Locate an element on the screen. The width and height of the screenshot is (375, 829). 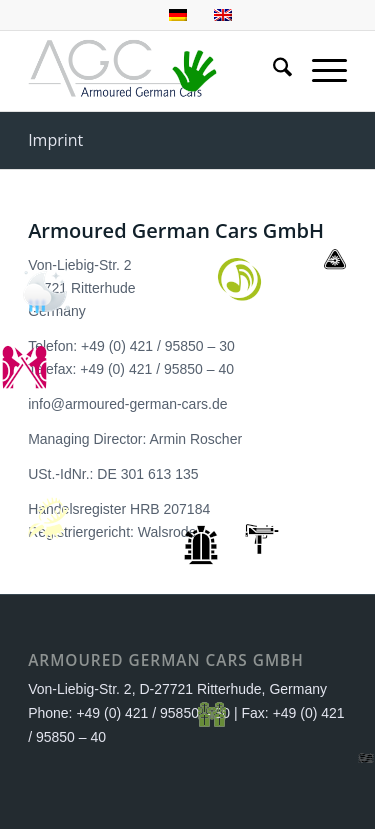
indicates water or ocean-related content is located at coordinates (366, 758).